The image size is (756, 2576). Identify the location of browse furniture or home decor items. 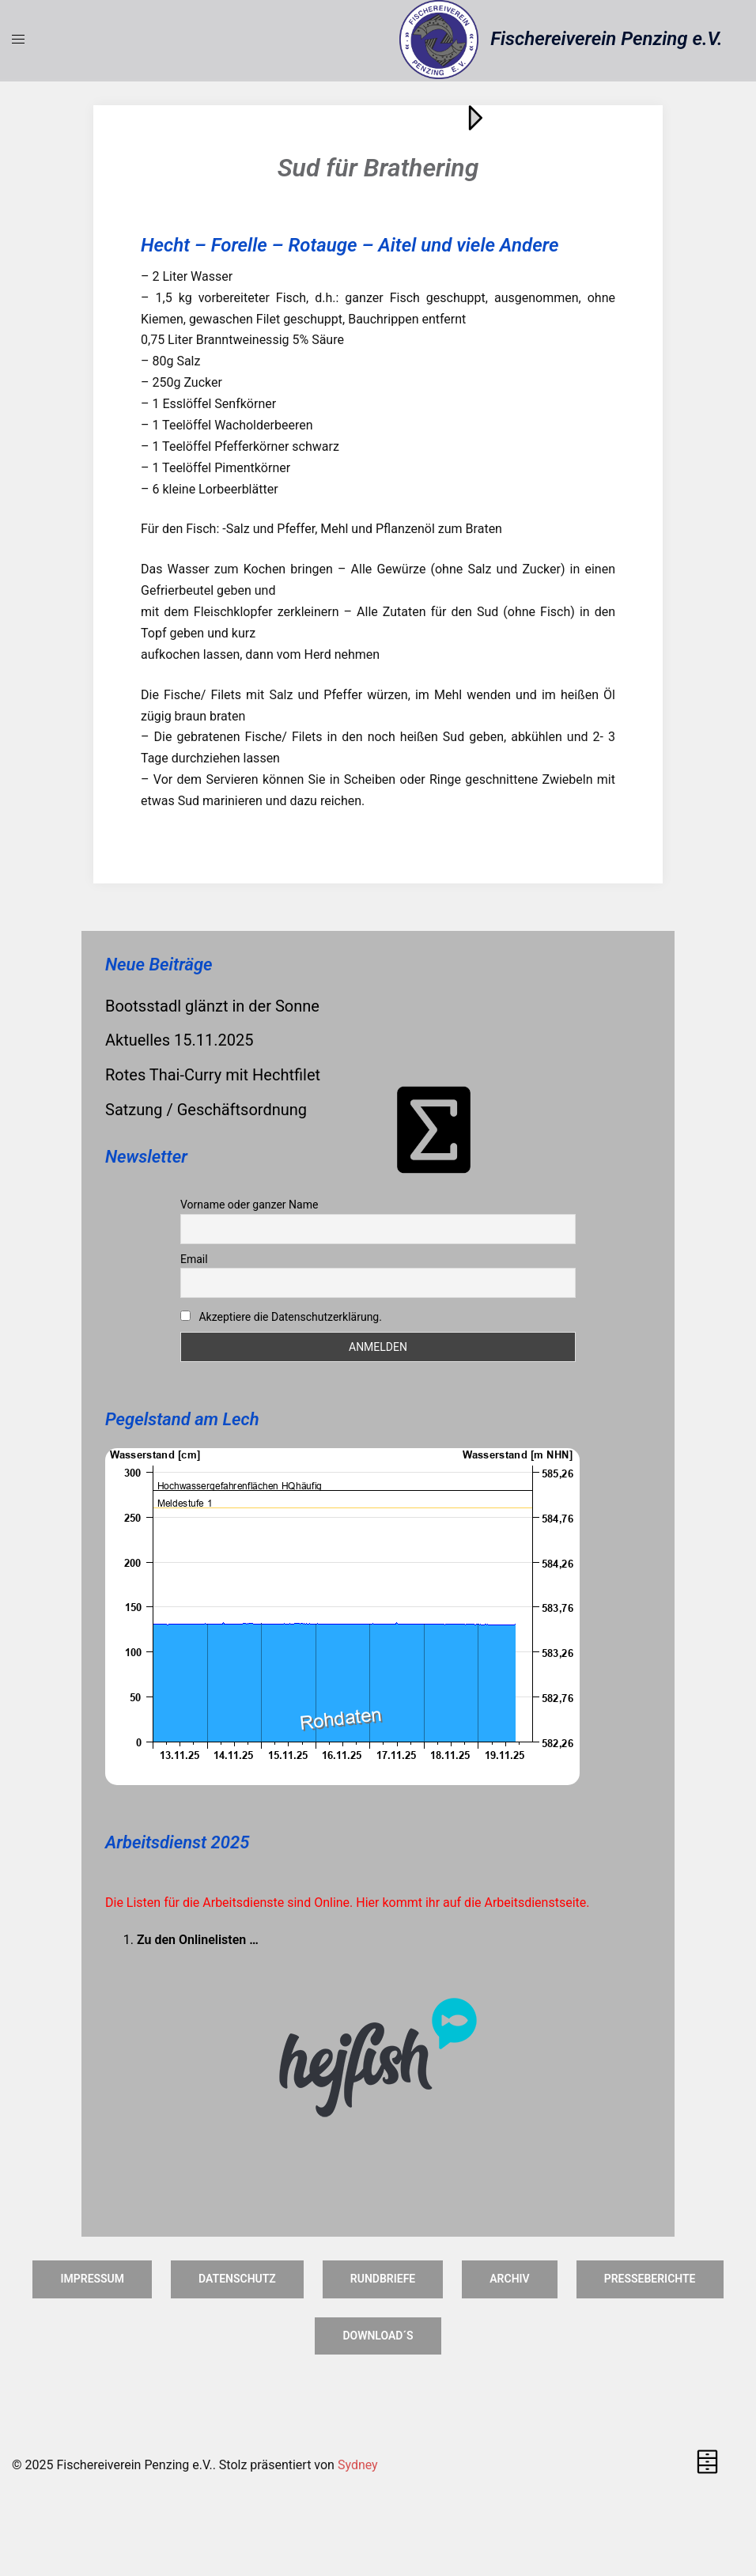
(707, 2461).